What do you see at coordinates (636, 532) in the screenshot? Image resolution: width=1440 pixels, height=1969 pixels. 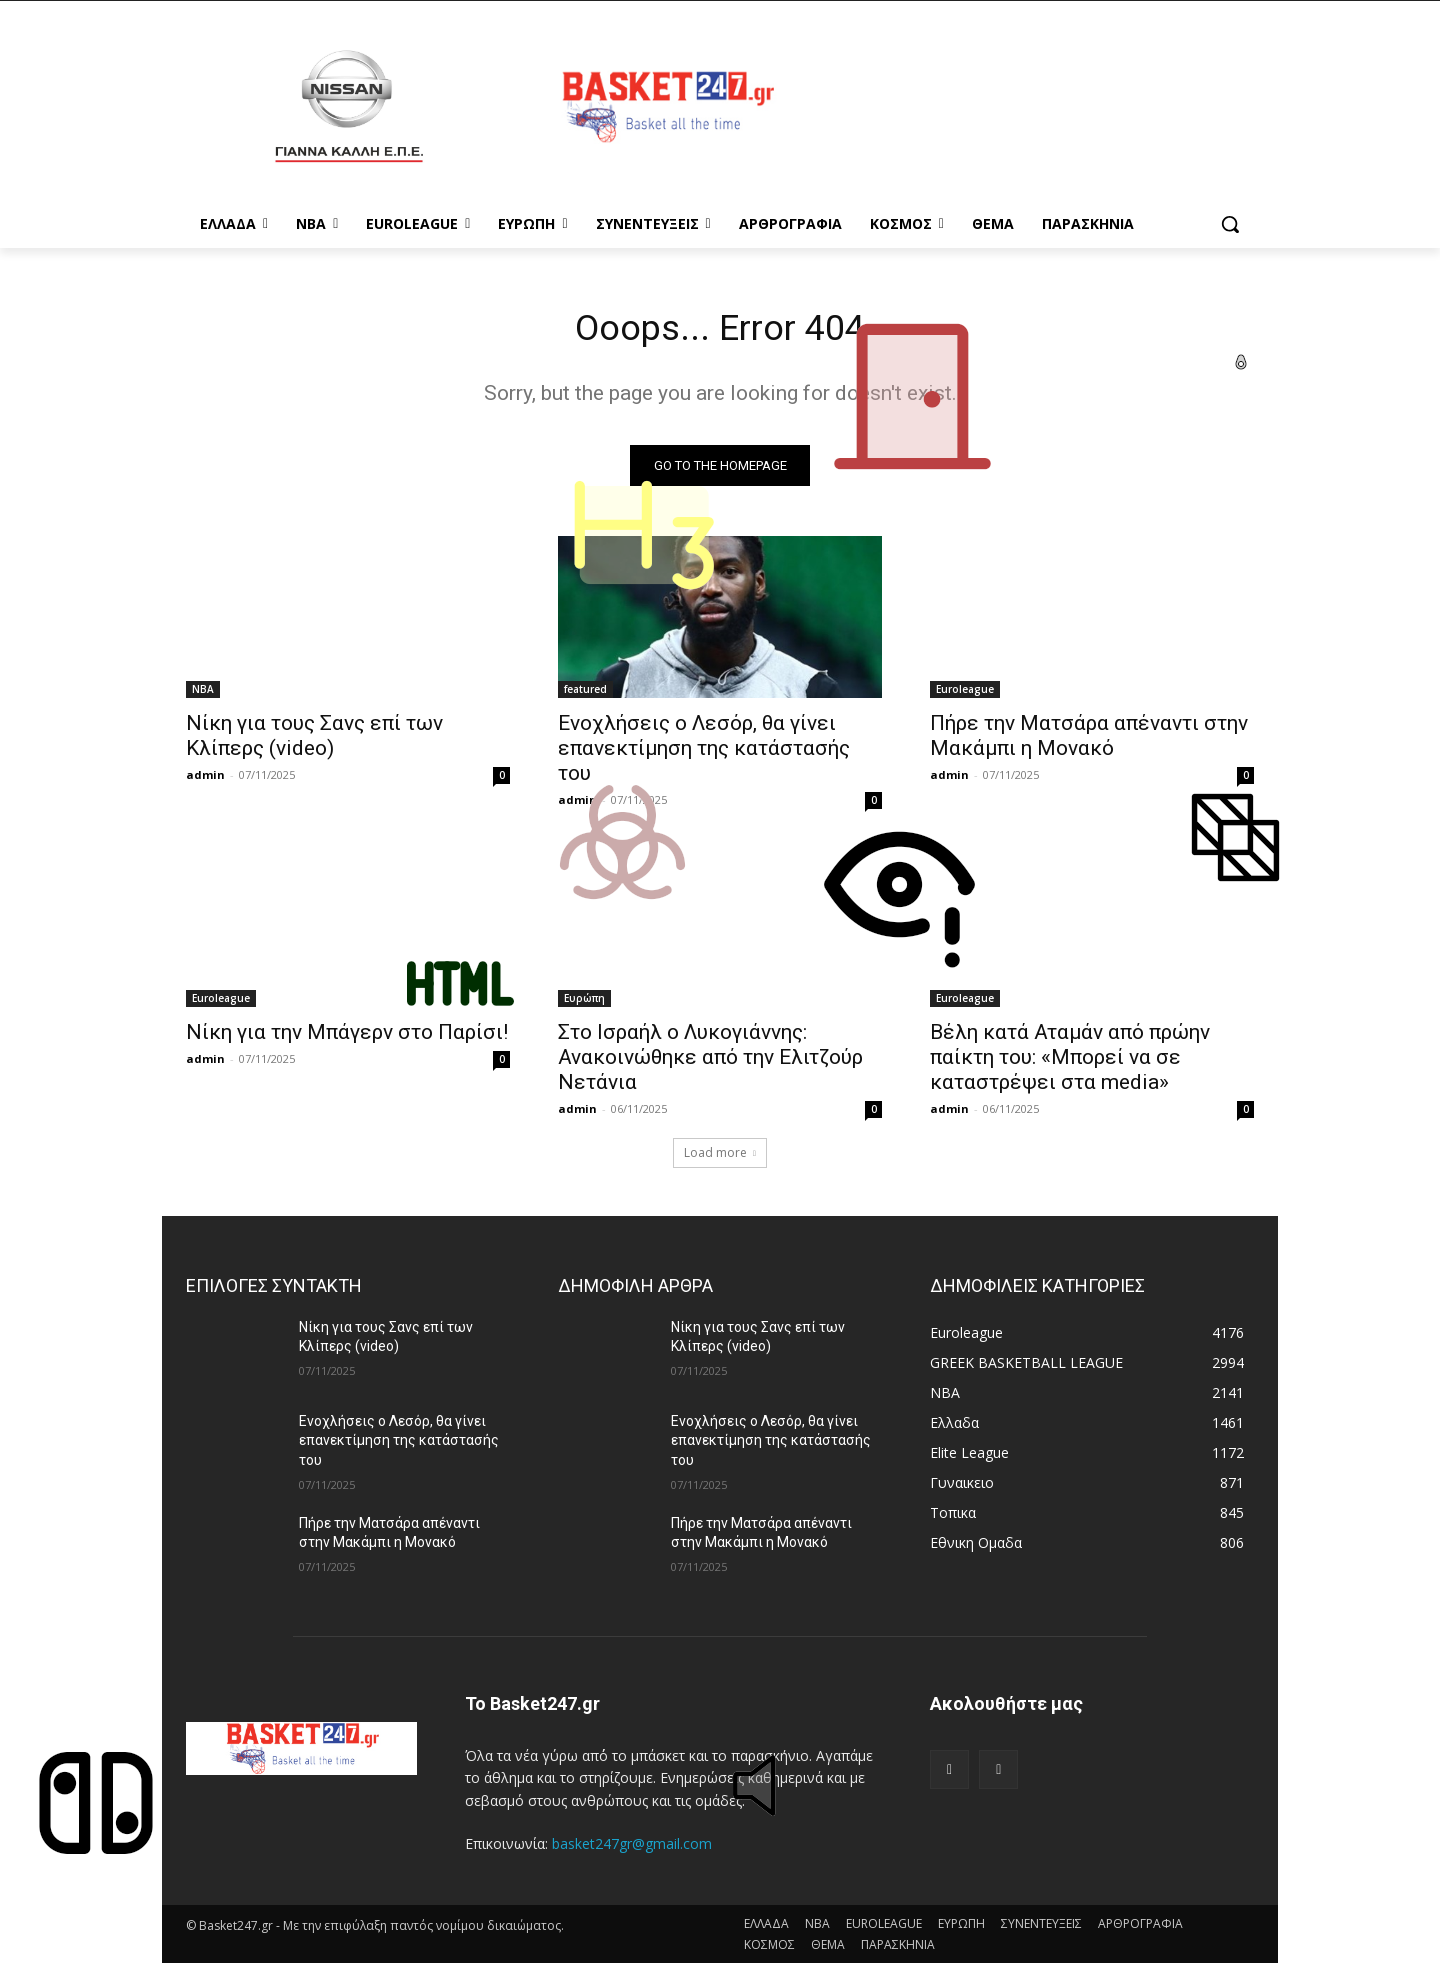 I see `format text as heading level 3` at bounding box center [636, 532].